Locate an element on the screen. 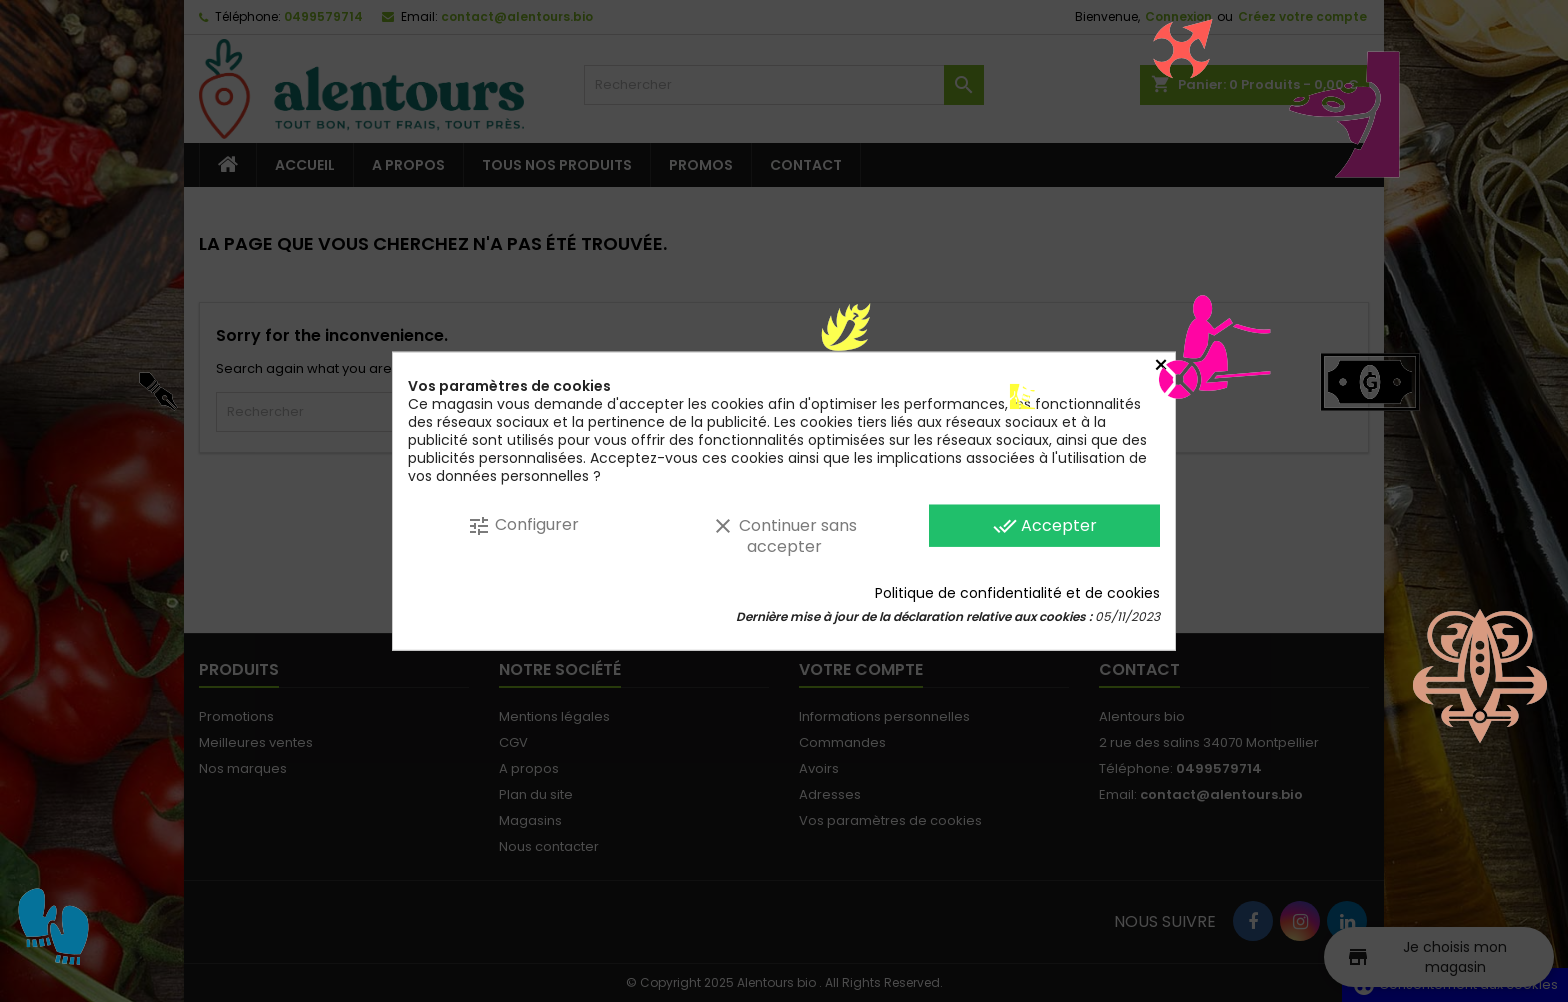  compose a new document or note is located at coordinates (158, 391).